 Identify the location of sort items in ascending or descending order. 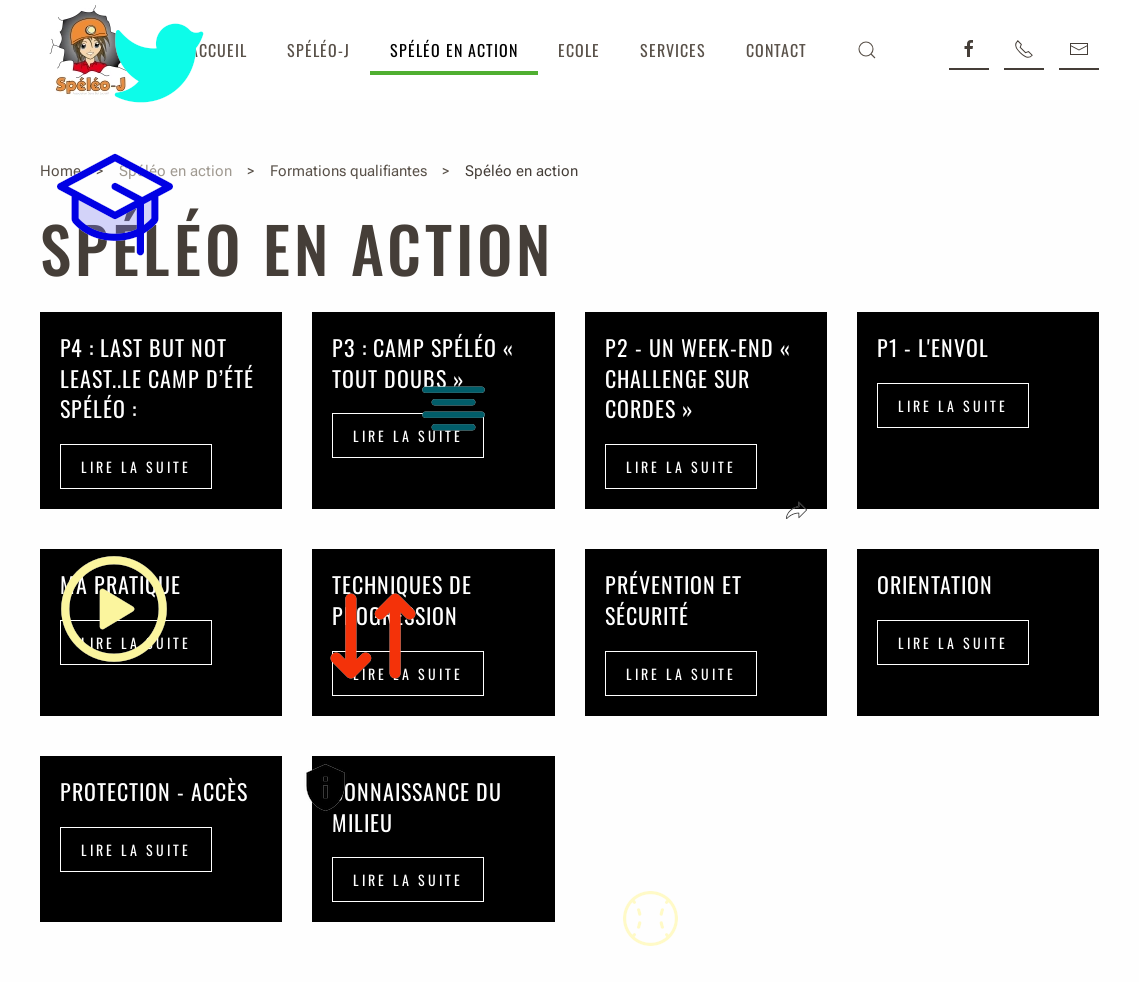
(373, 636).